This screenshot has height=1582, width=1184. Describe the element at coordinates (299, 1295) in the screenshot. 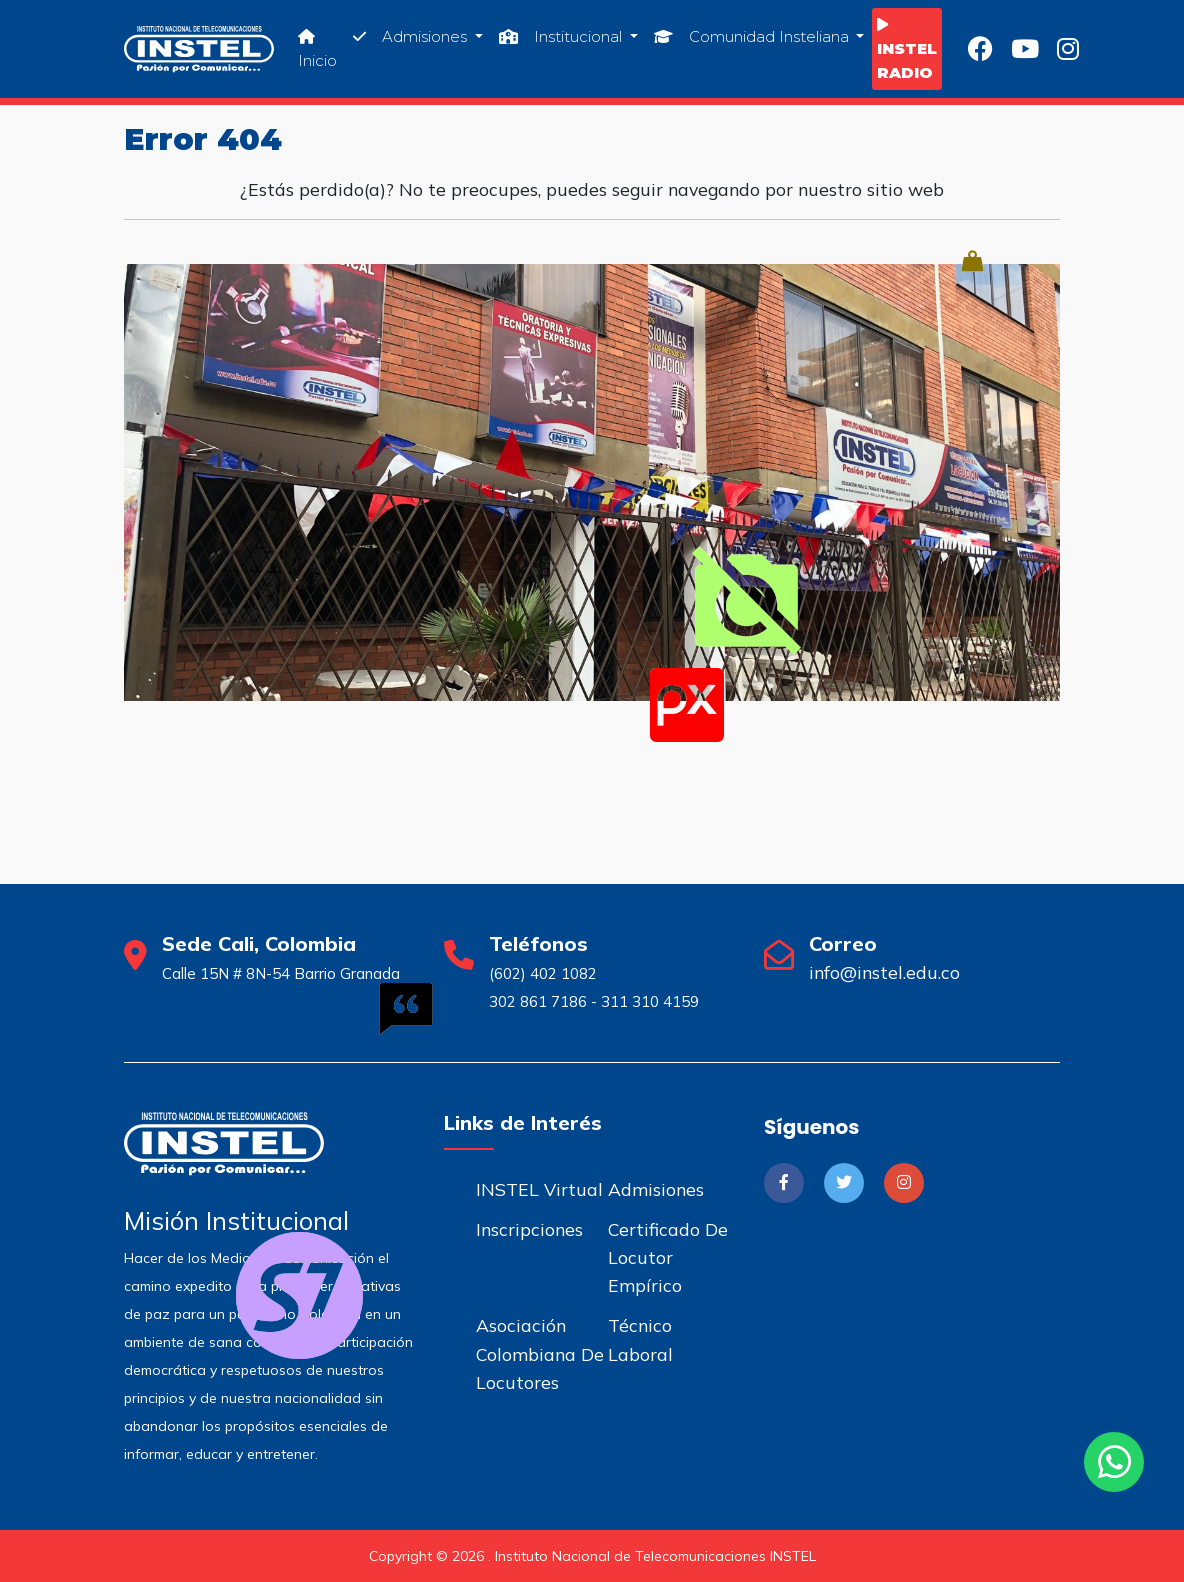

I see `s7 airlines logo` at that location.